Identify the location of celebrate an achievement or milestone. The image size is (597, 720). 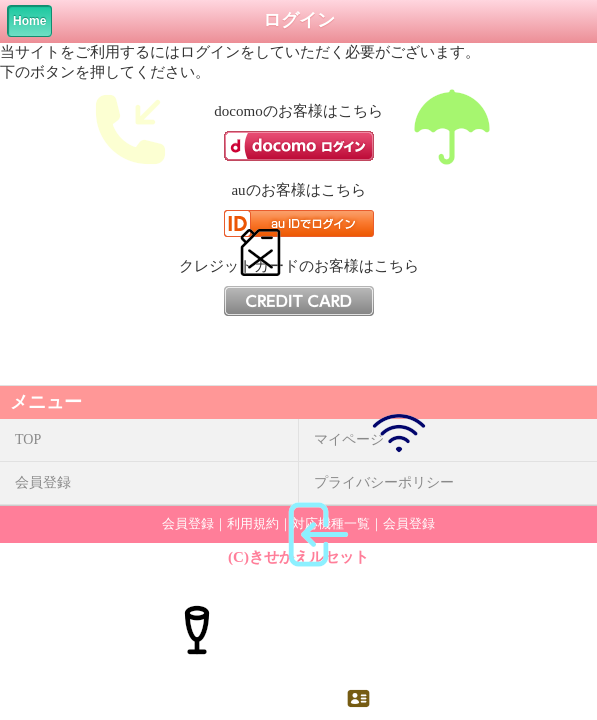
(197, 630).